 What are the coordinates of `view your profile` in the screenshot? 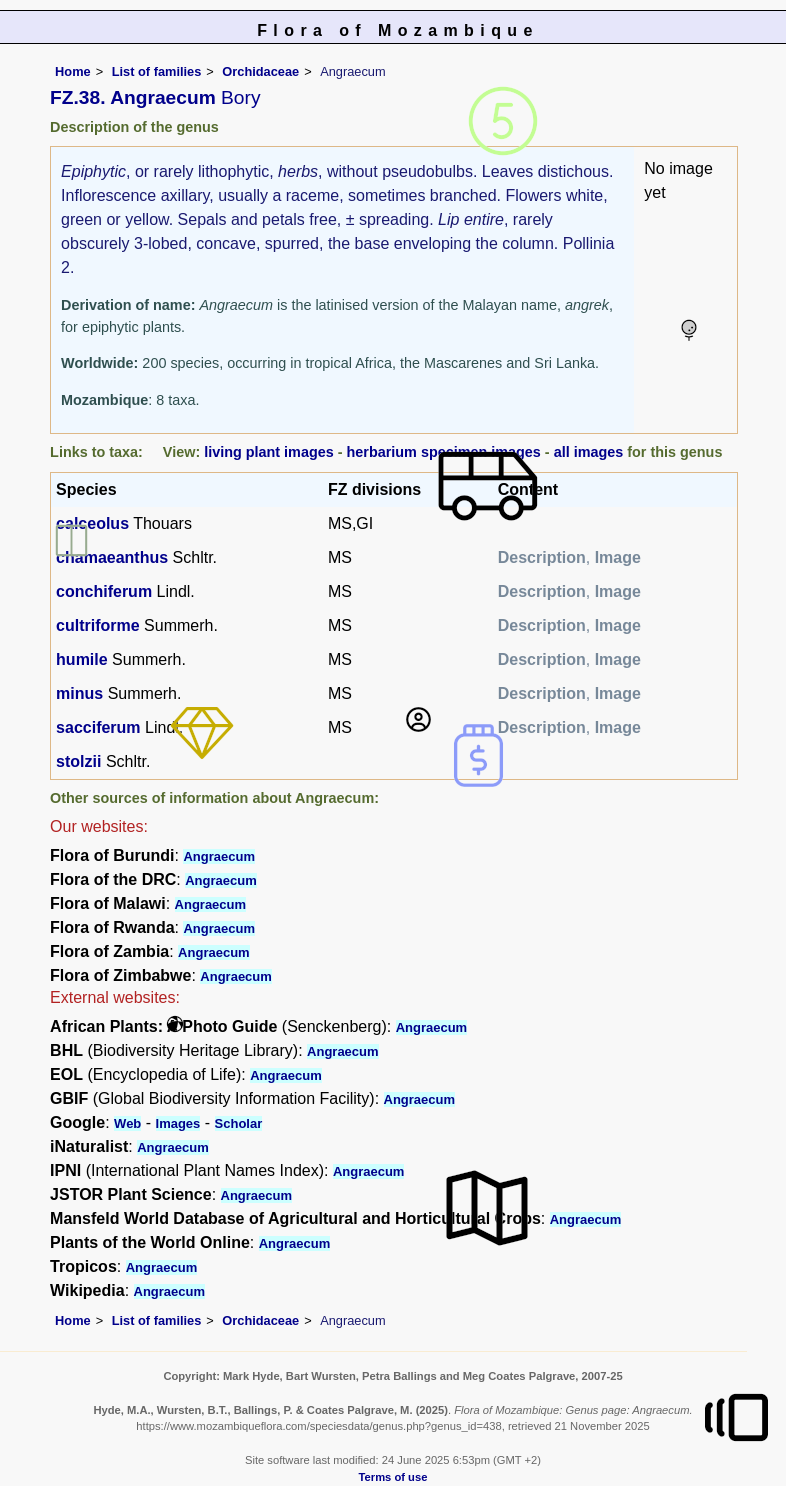 It's located at (418, 719).